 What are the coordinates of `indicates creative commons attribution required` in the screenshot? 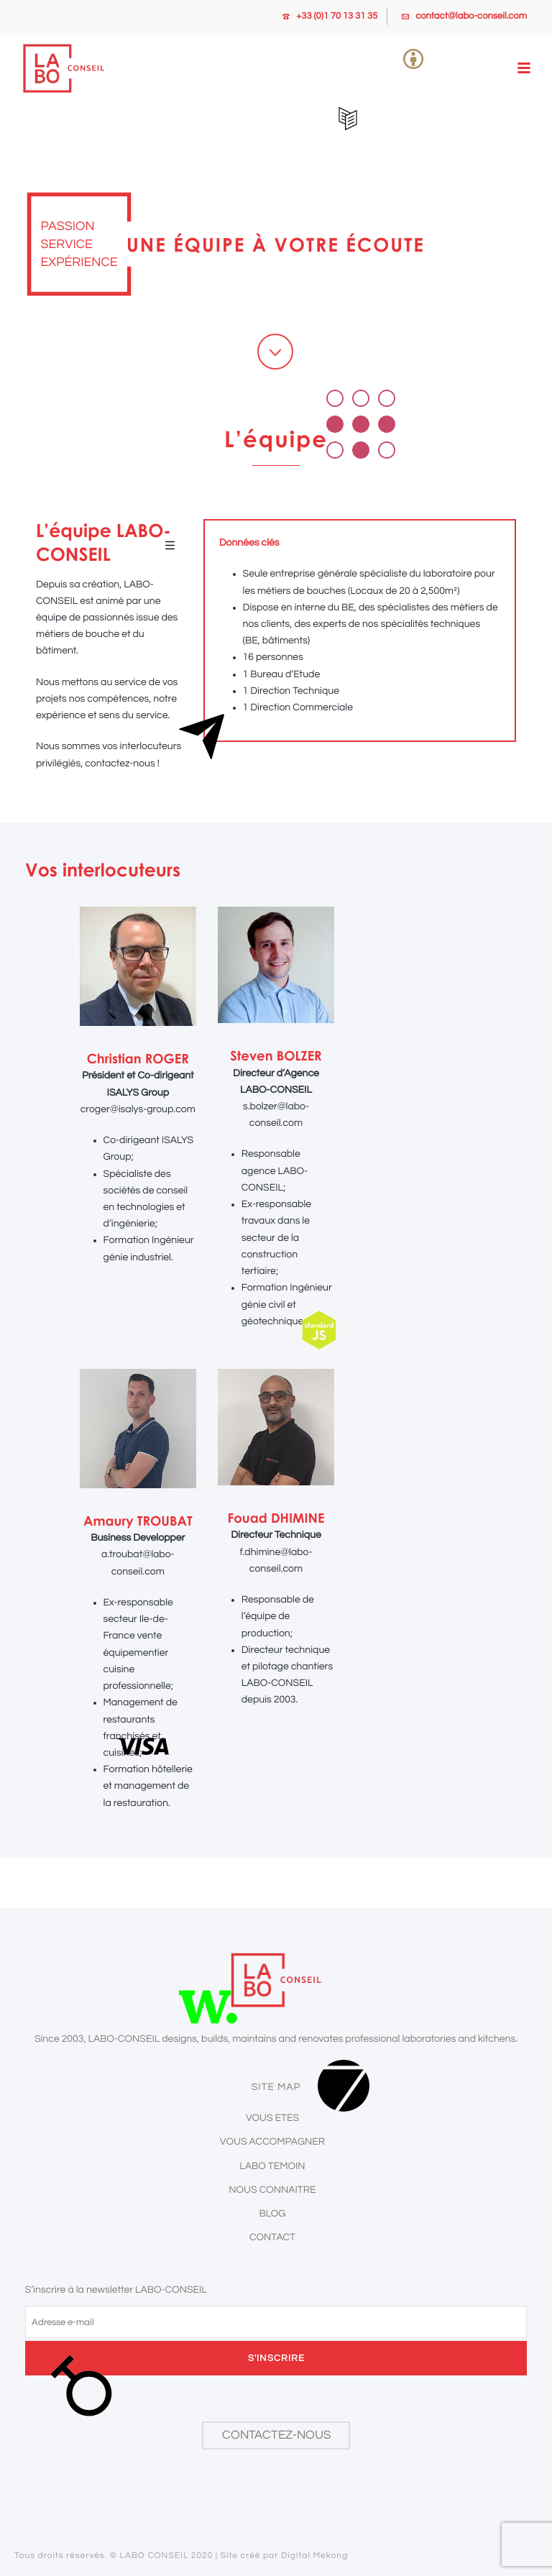 It's located at (413, 59).